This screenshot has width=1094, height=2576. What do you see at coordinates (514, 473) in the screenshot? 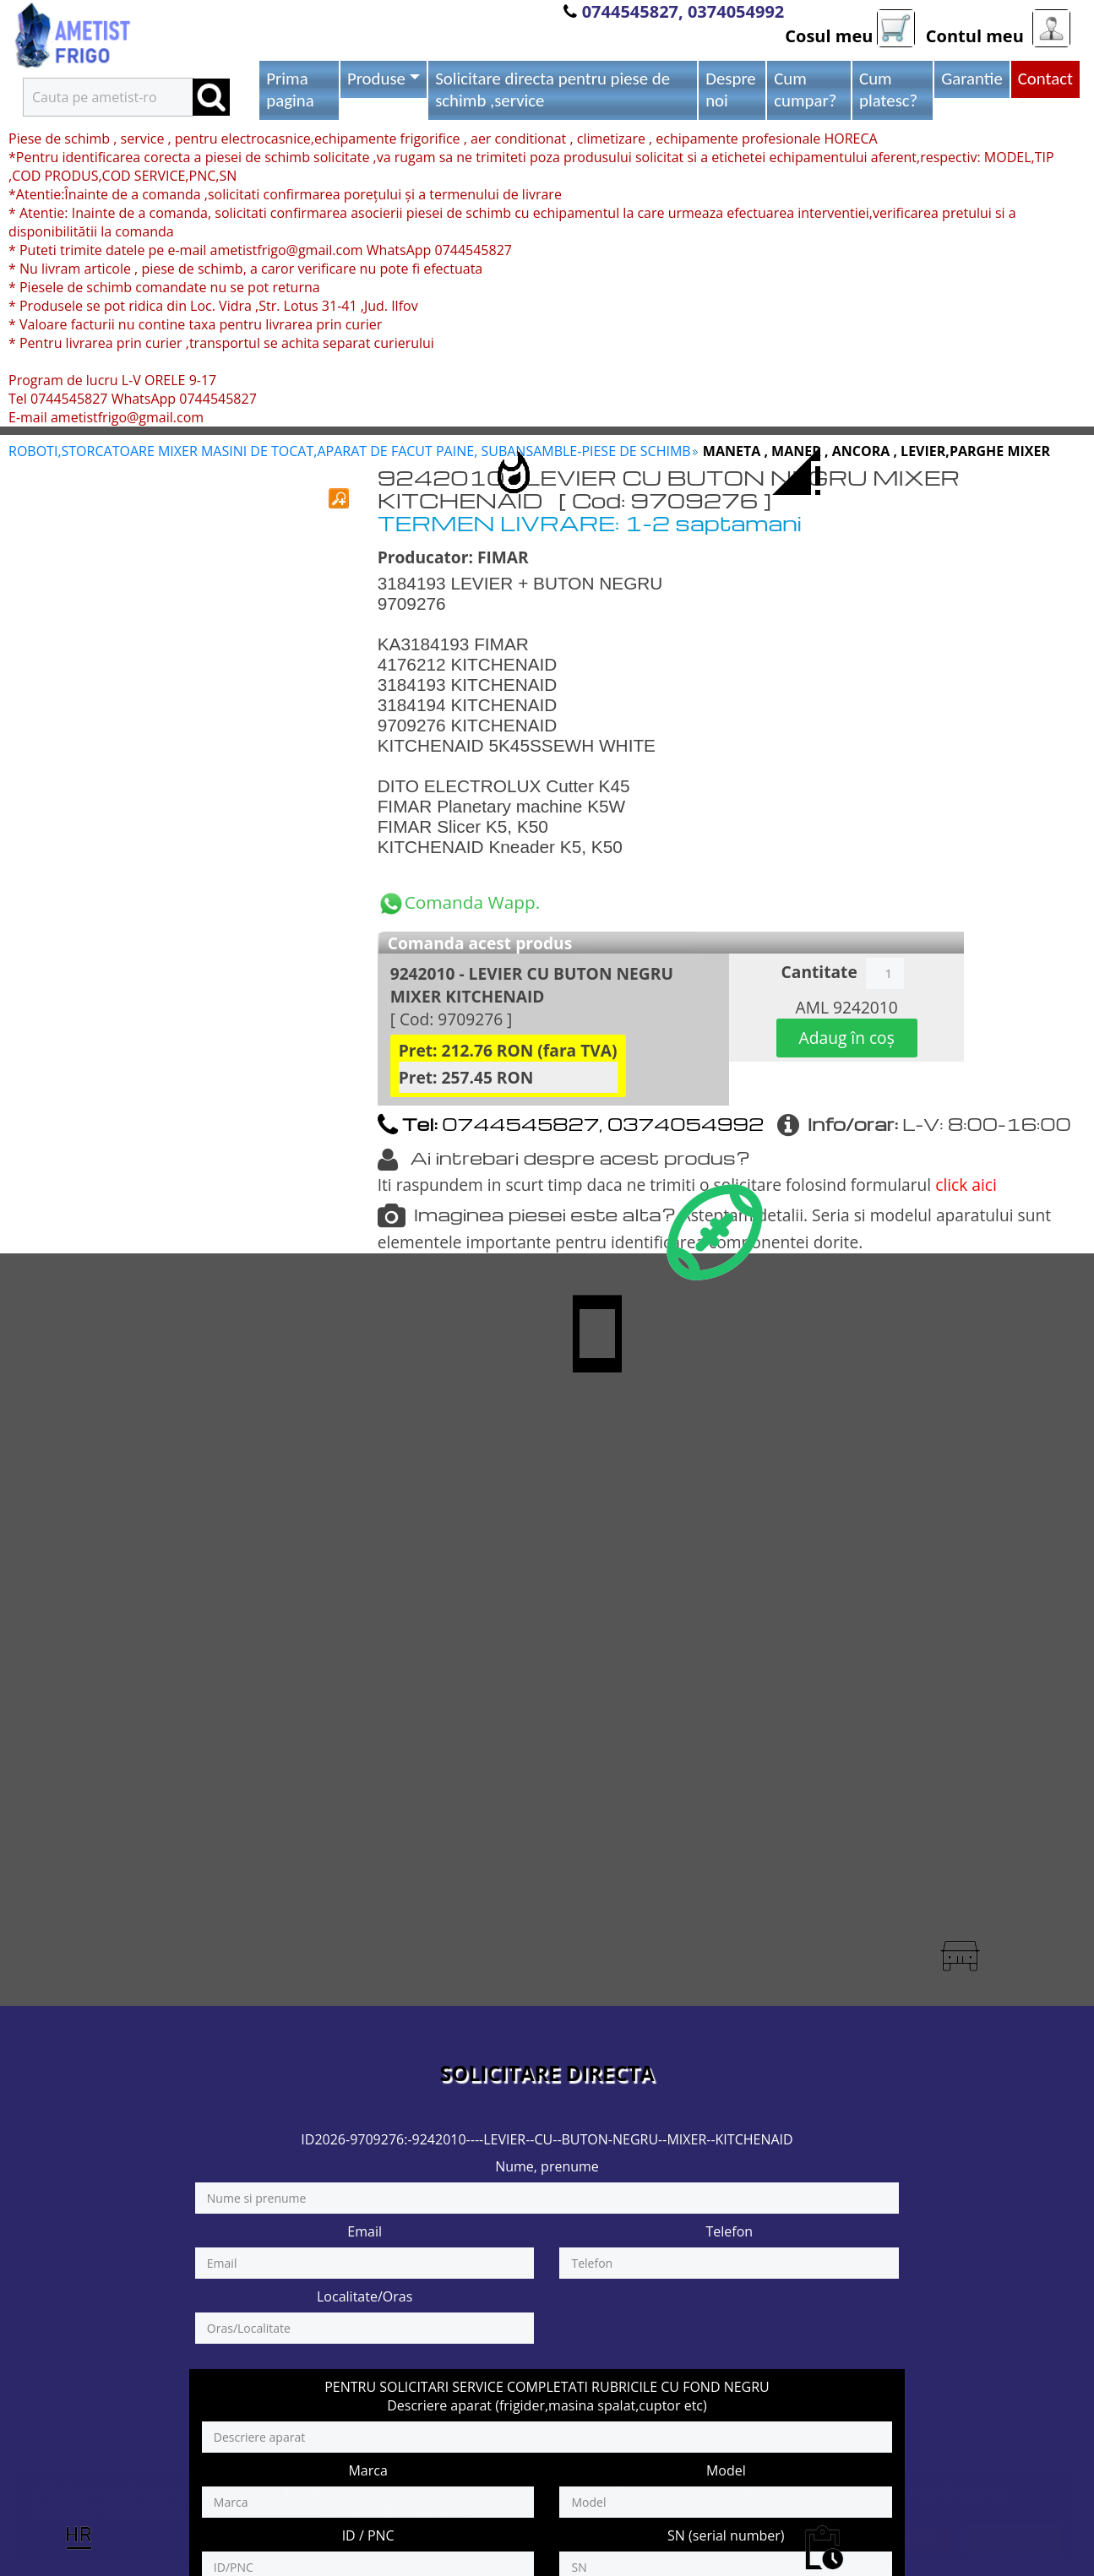
I see `view trending or popular content` at bounding box center [514, 473].